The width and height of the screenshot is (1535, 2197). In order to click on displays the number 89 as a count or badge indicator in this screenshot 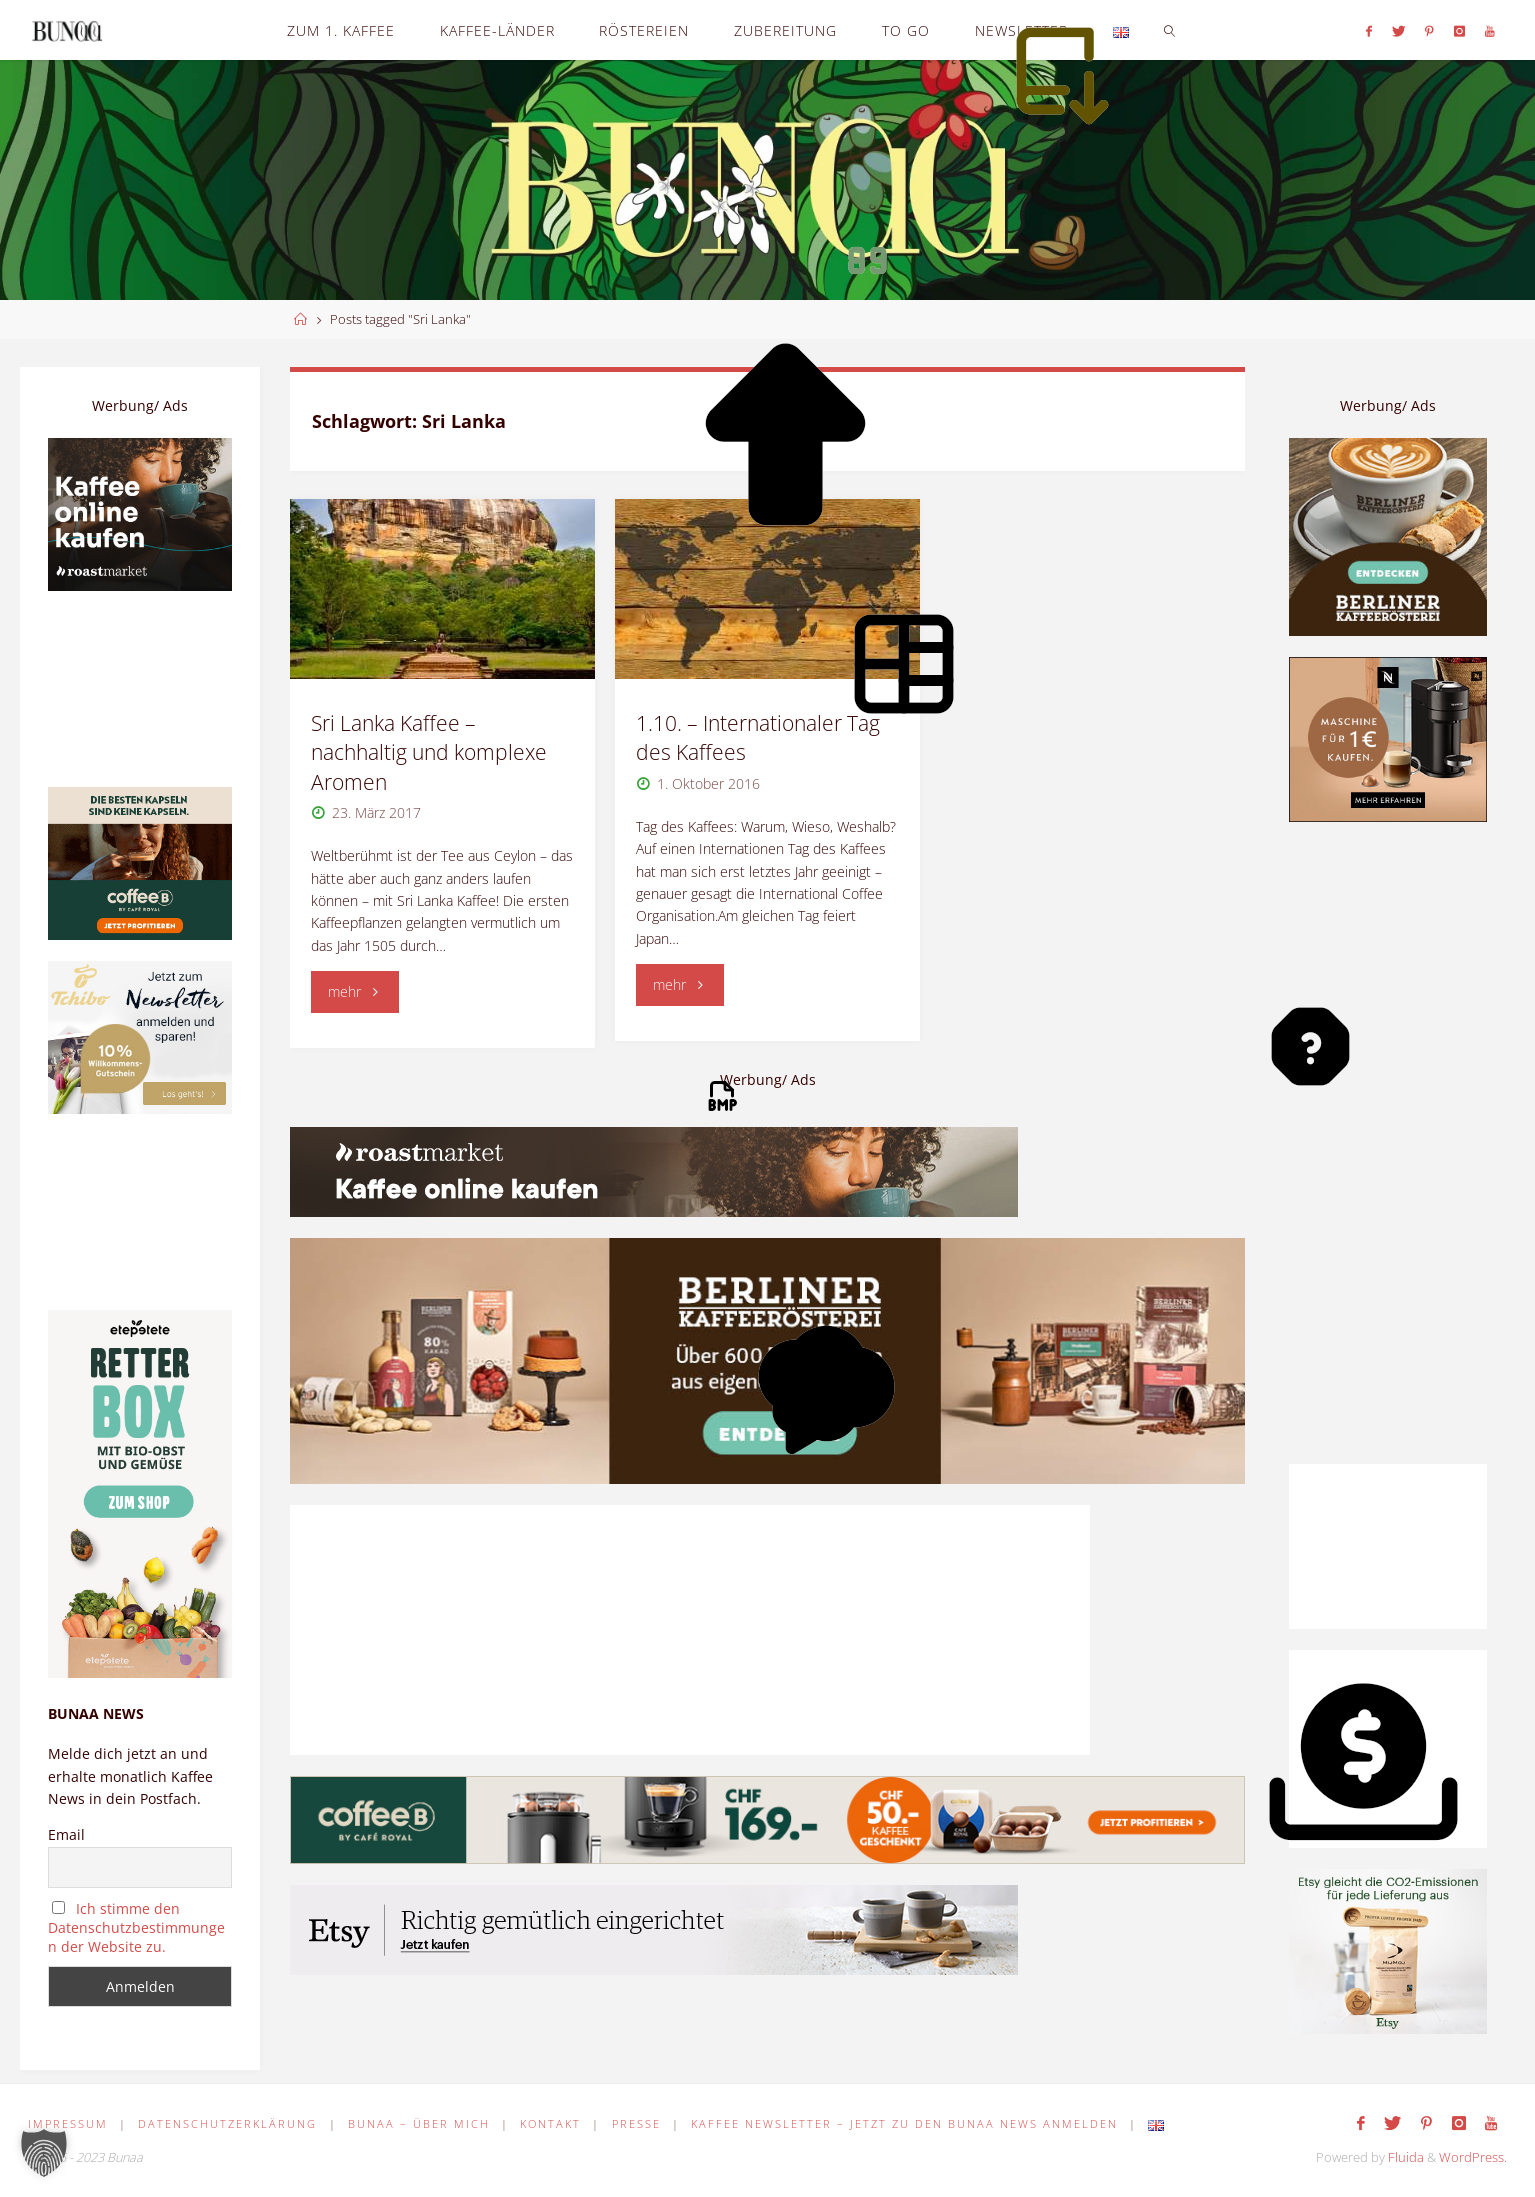, I will do `click(867, 260)`.